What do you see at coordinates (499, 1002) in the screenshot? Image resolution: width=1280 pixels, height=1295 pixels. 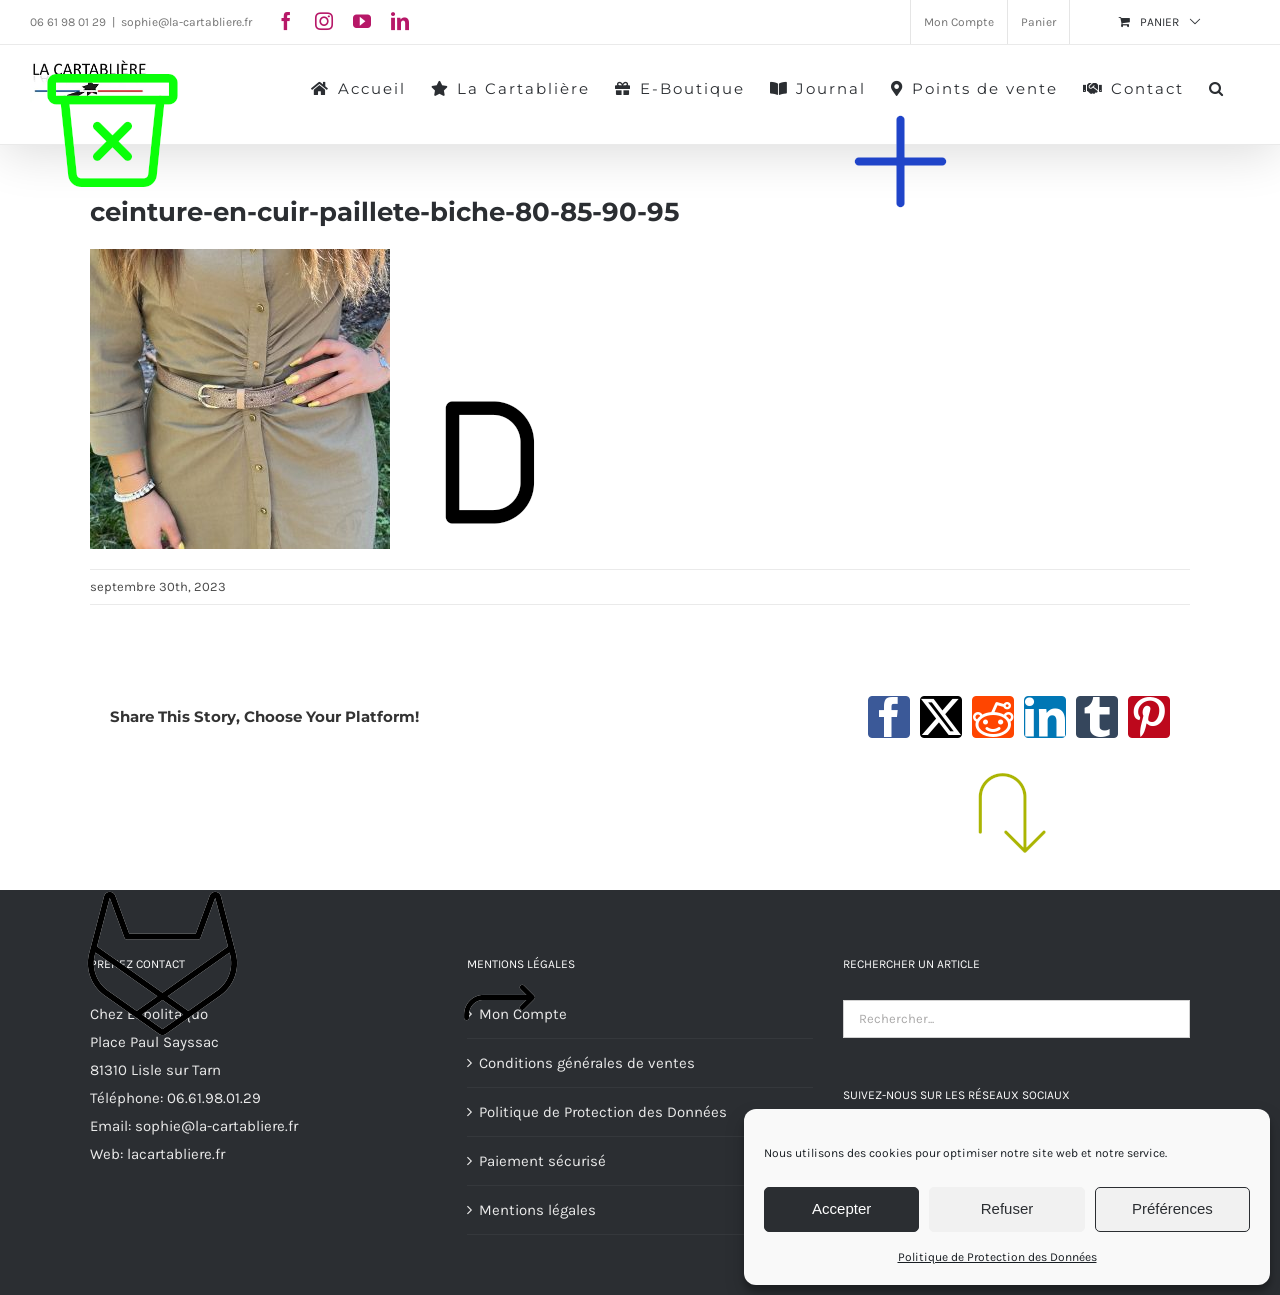 I see `forward or share content` at bounding box center [499, 1002].